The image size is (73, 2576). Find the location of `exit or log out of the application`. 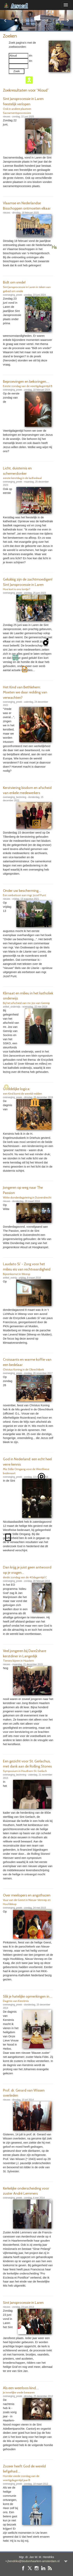

exit or log out of the application is located at coordinates (8, 1537).